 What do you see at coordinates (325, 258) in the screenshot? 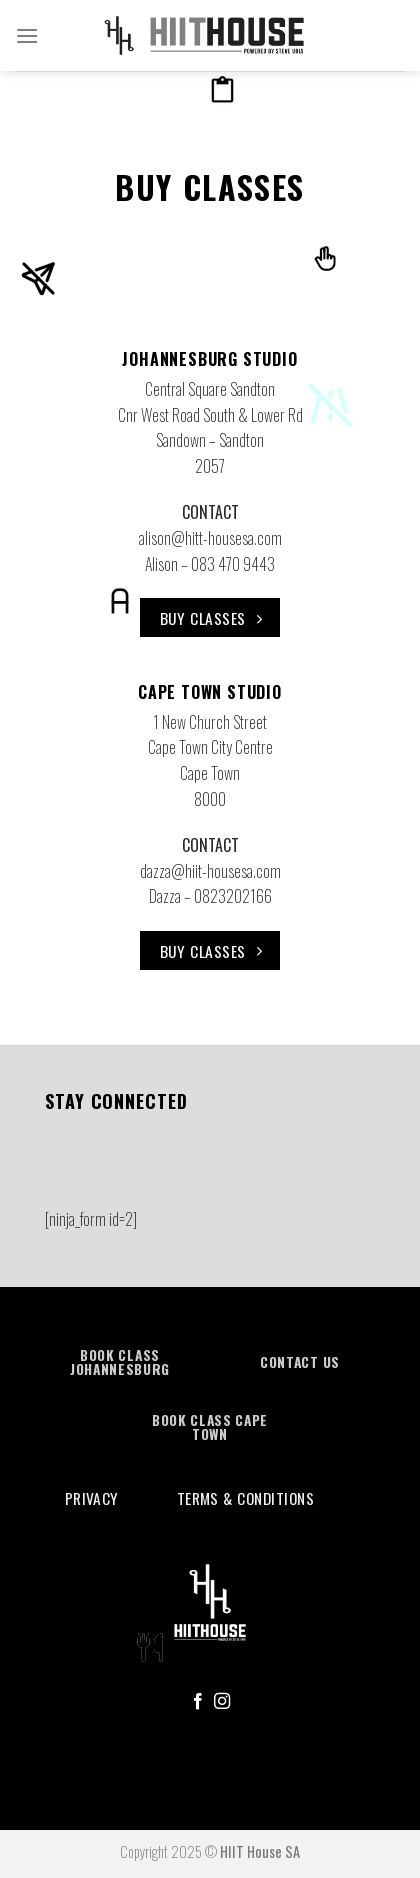
I see `two-finger gesture control` at bounding box center [325, 258].